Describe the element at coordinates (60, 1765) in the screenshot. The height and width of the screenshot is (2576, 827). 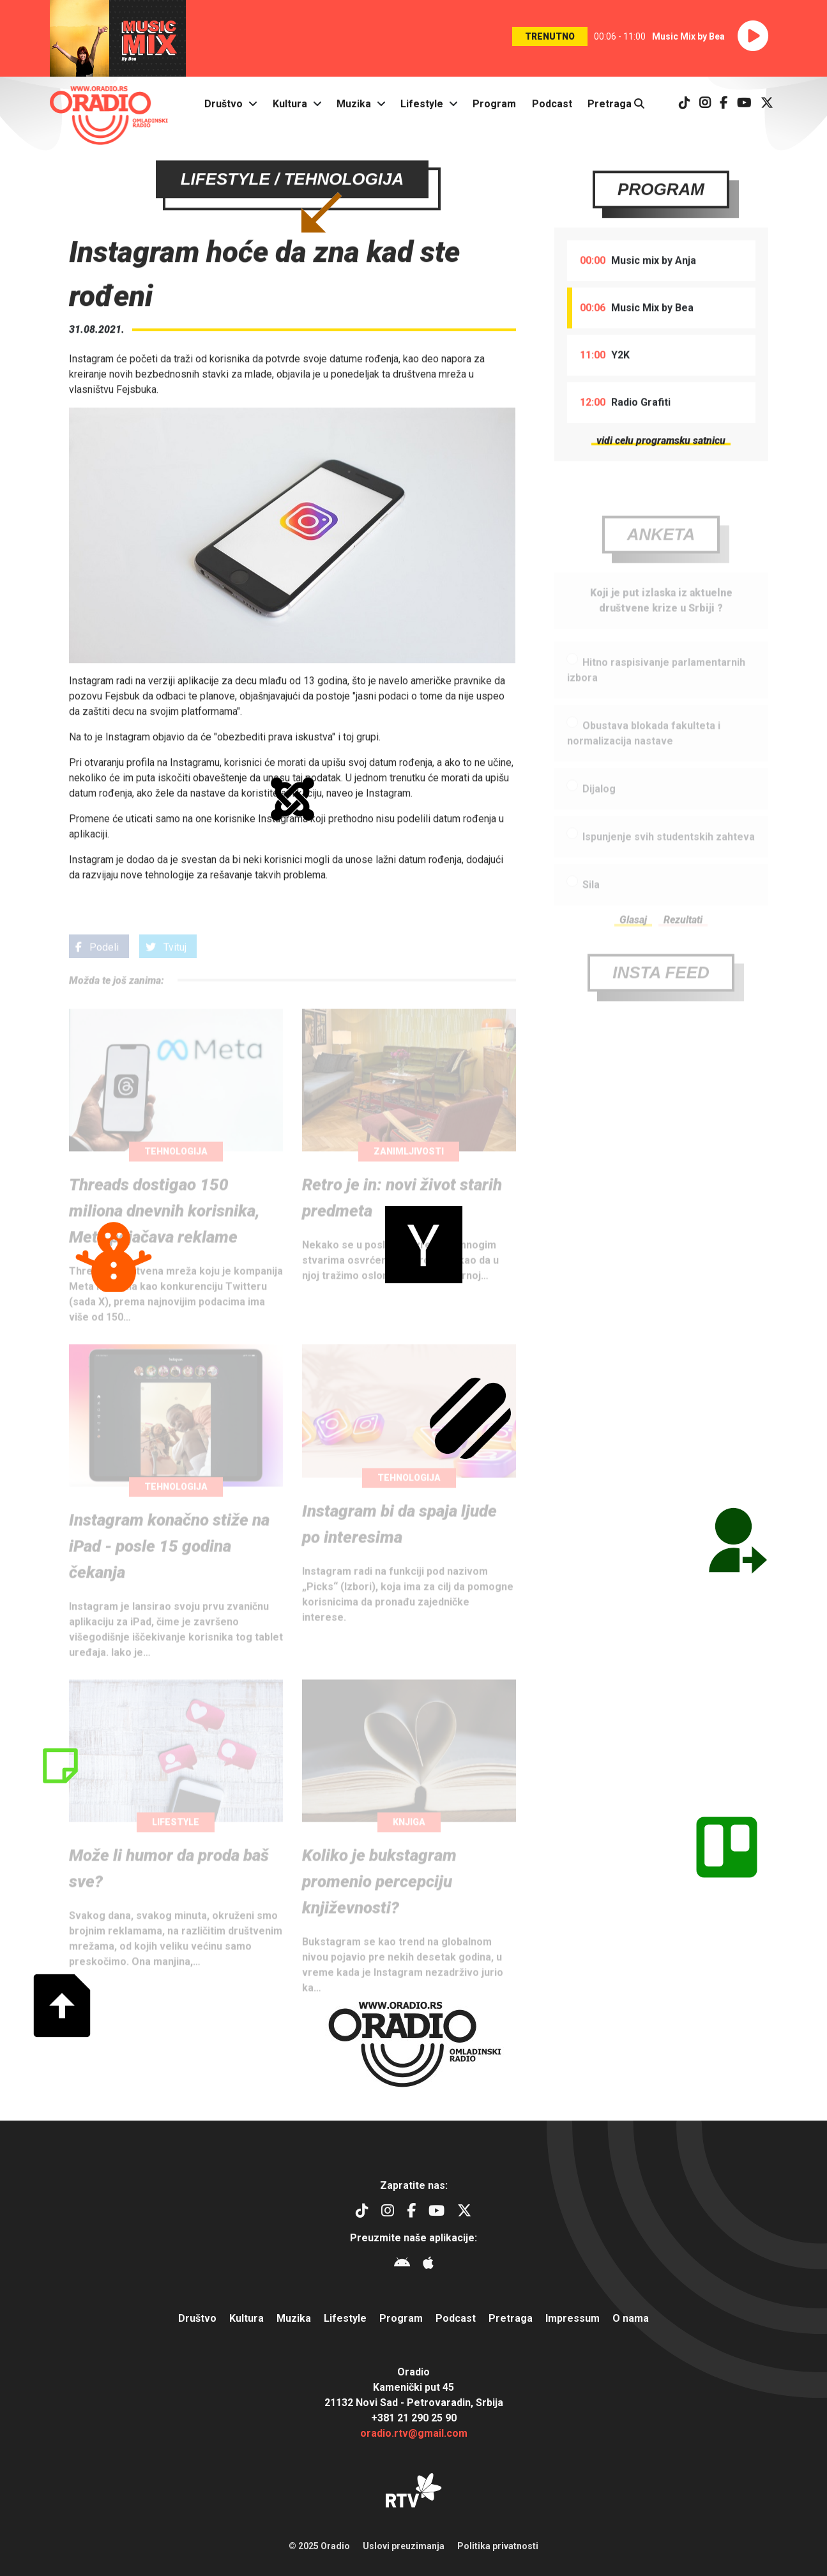
I see `create a new sticky note` at that location.